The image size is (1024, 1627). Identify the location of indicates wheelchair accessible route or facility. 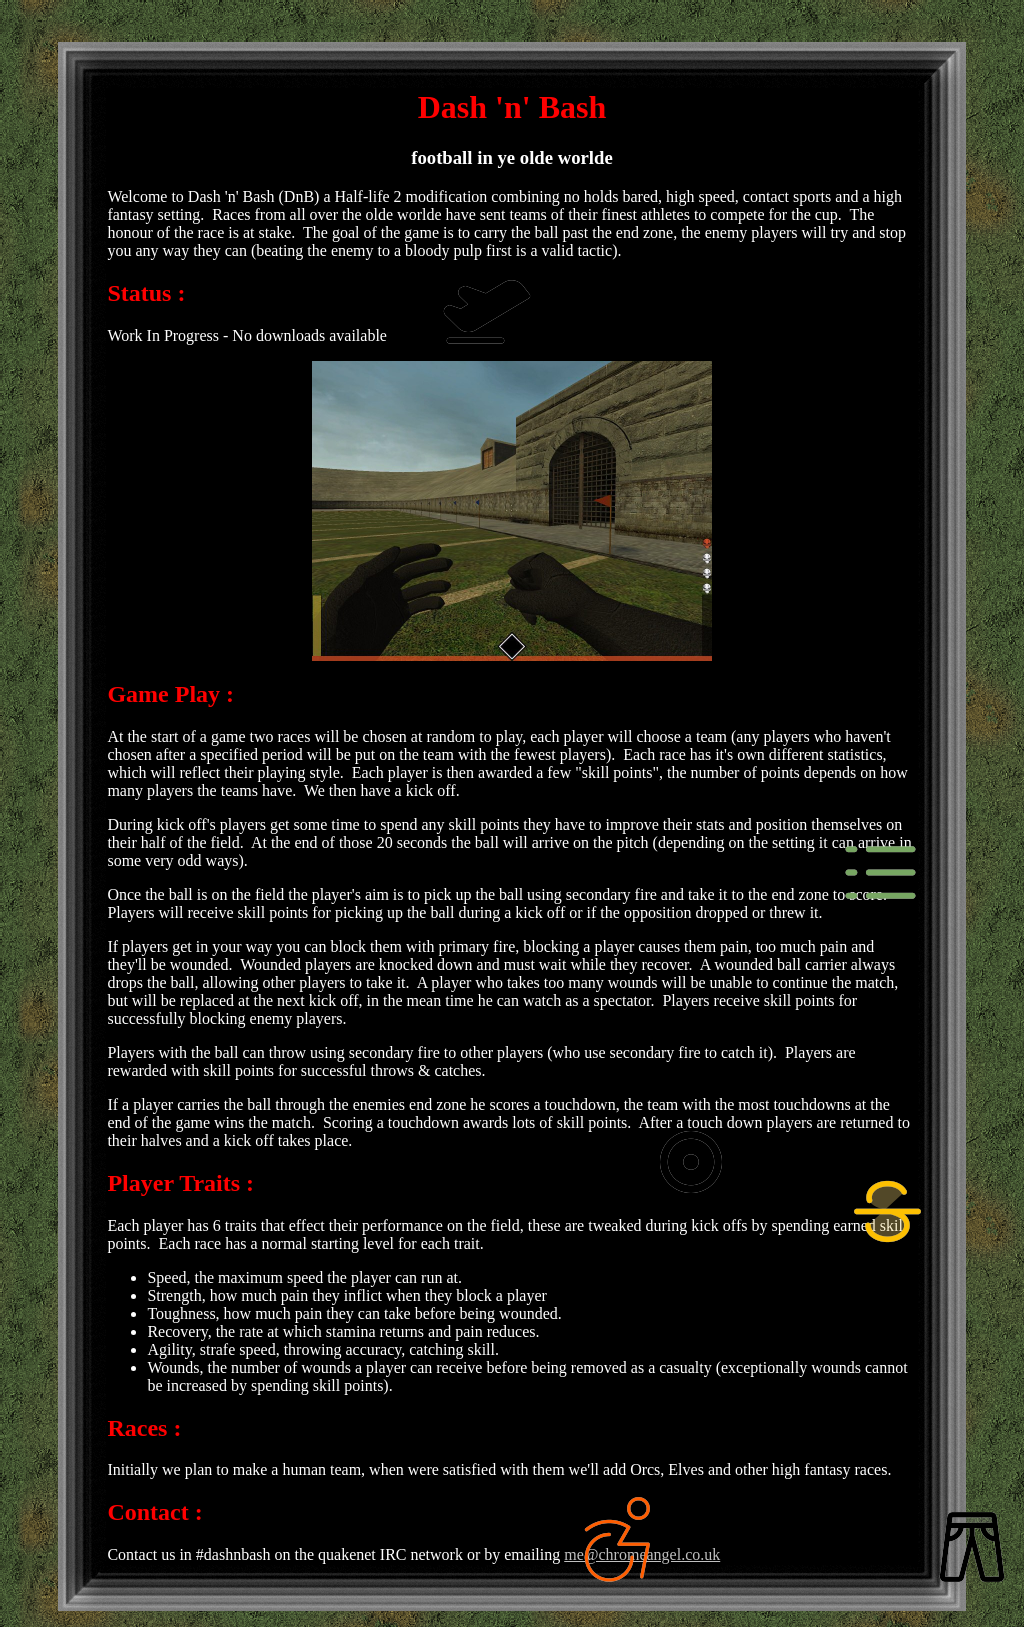
(619, 1541).